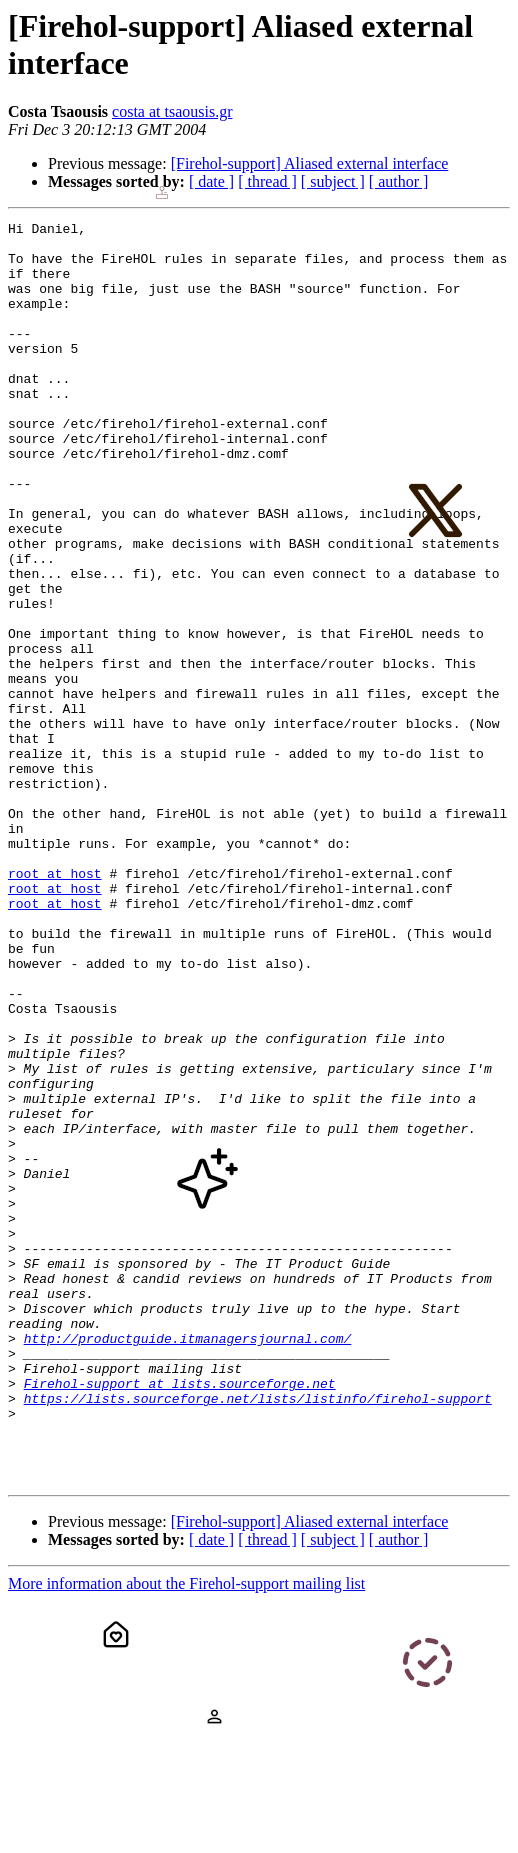 Image resolution: width=518 pixels, height=1853 pixels. What do you see at coordinates (214, 1716) in the screenshot?
I see `view your profile` at bounding box center [214, 1716].